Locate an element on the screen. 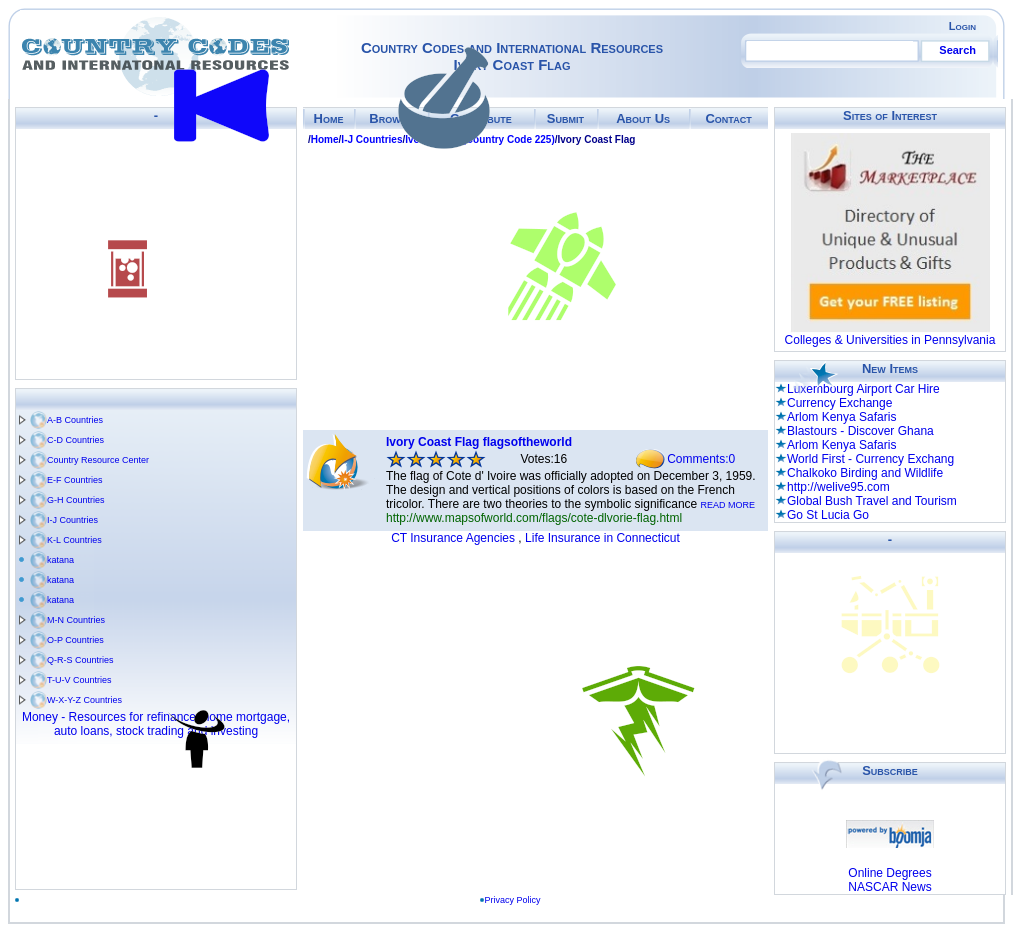 This screenshot has width=1013, height=932. go to previous track or media is located at coordinates (221, 105).